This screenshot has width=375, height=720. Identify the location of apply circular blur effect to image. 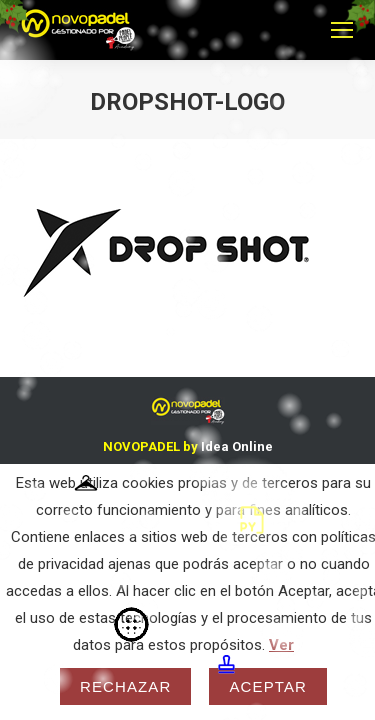
(131, 624).